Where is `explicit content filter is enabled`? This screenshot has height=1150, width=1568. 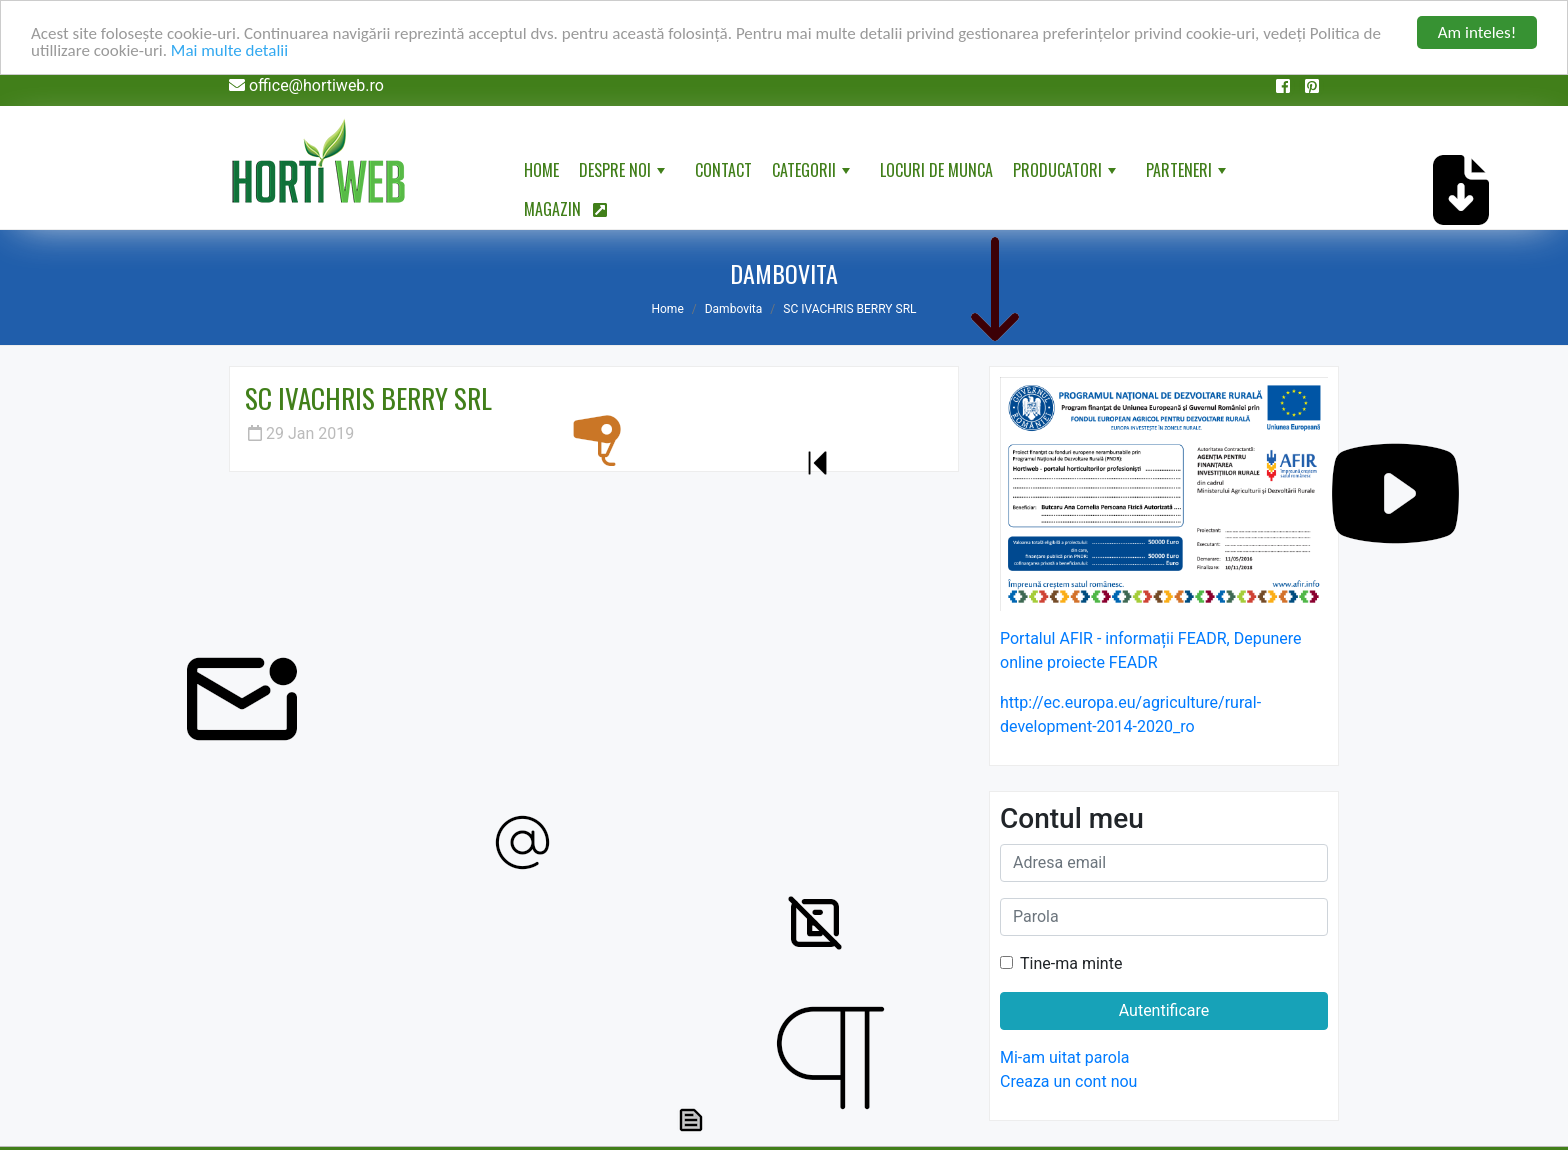 explicit content filter is enabled is located at coordinates (815, 923).